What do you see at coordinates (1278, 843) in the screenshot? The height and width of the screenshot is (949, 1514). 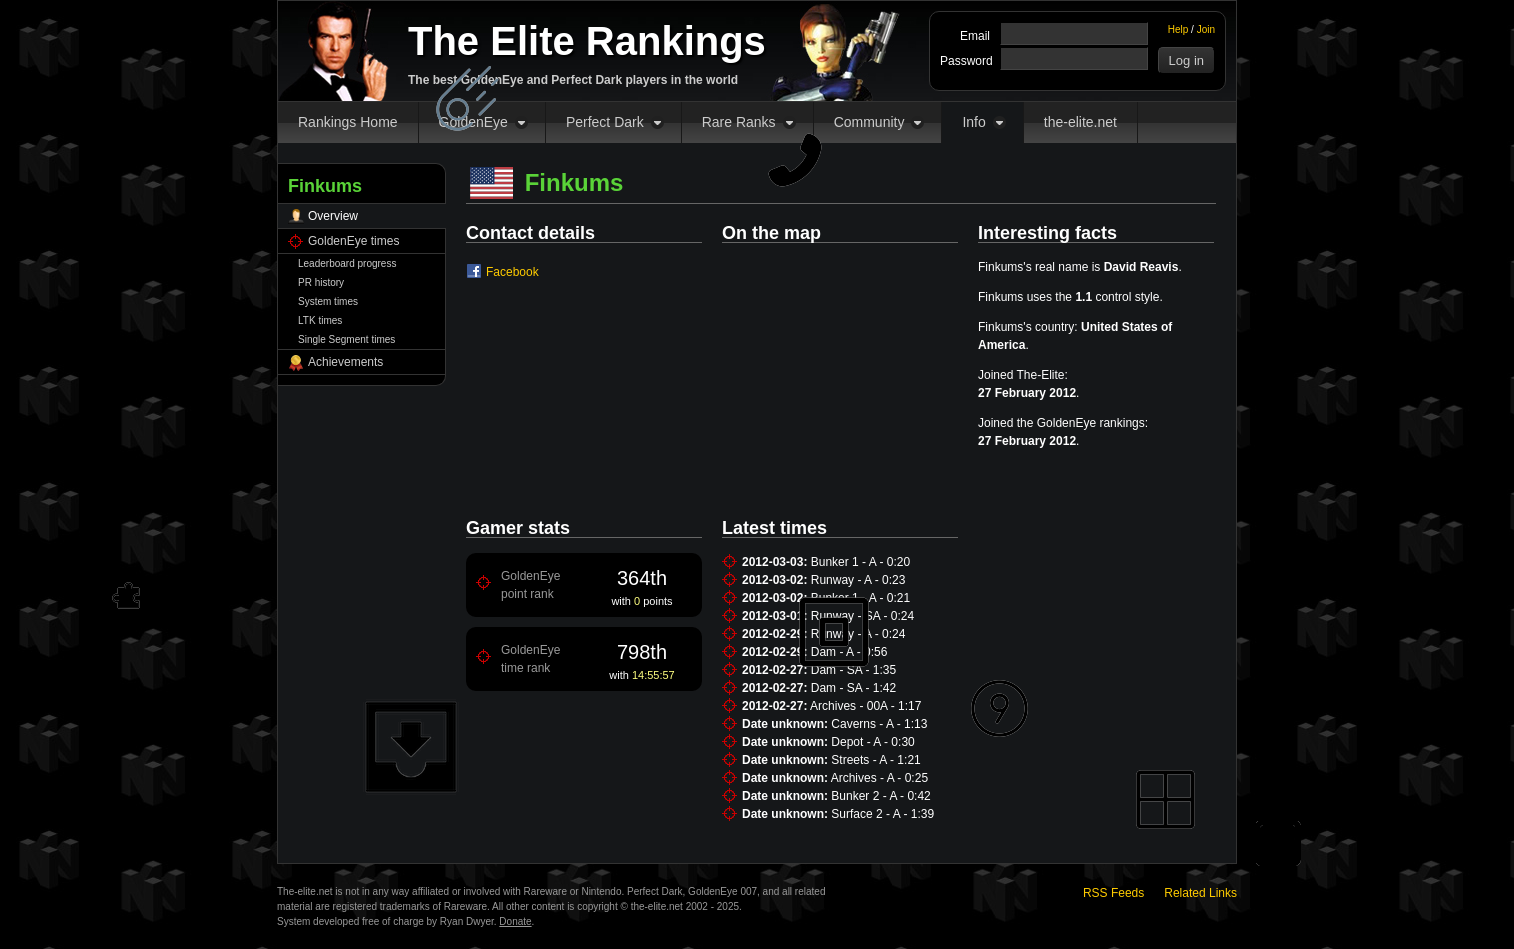 I see `apply a gradient effect to an image` at bounding box center [1278, 843].